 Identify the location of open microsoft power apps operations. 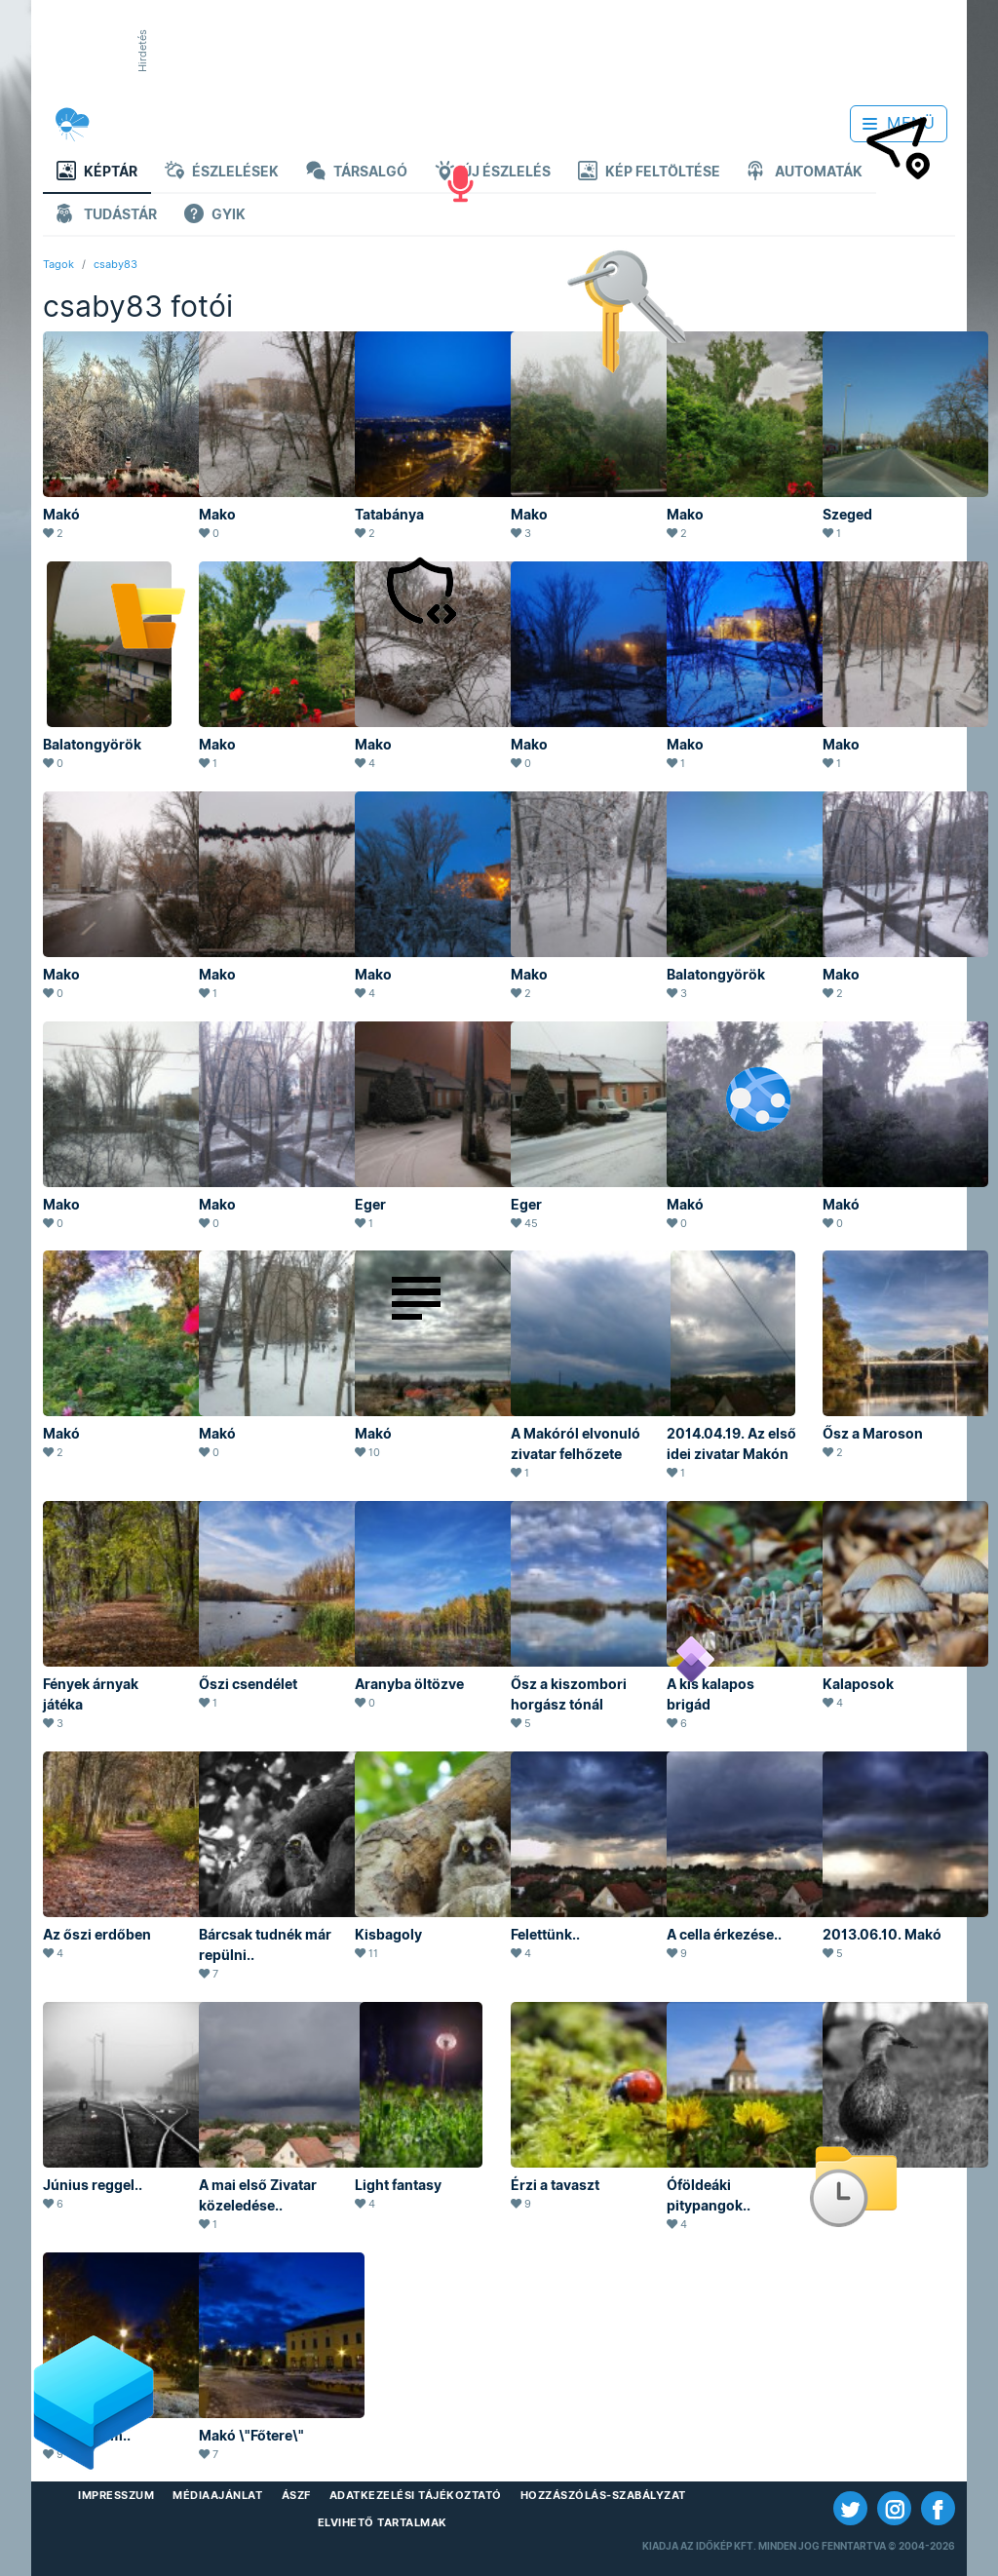
(694, 1659).